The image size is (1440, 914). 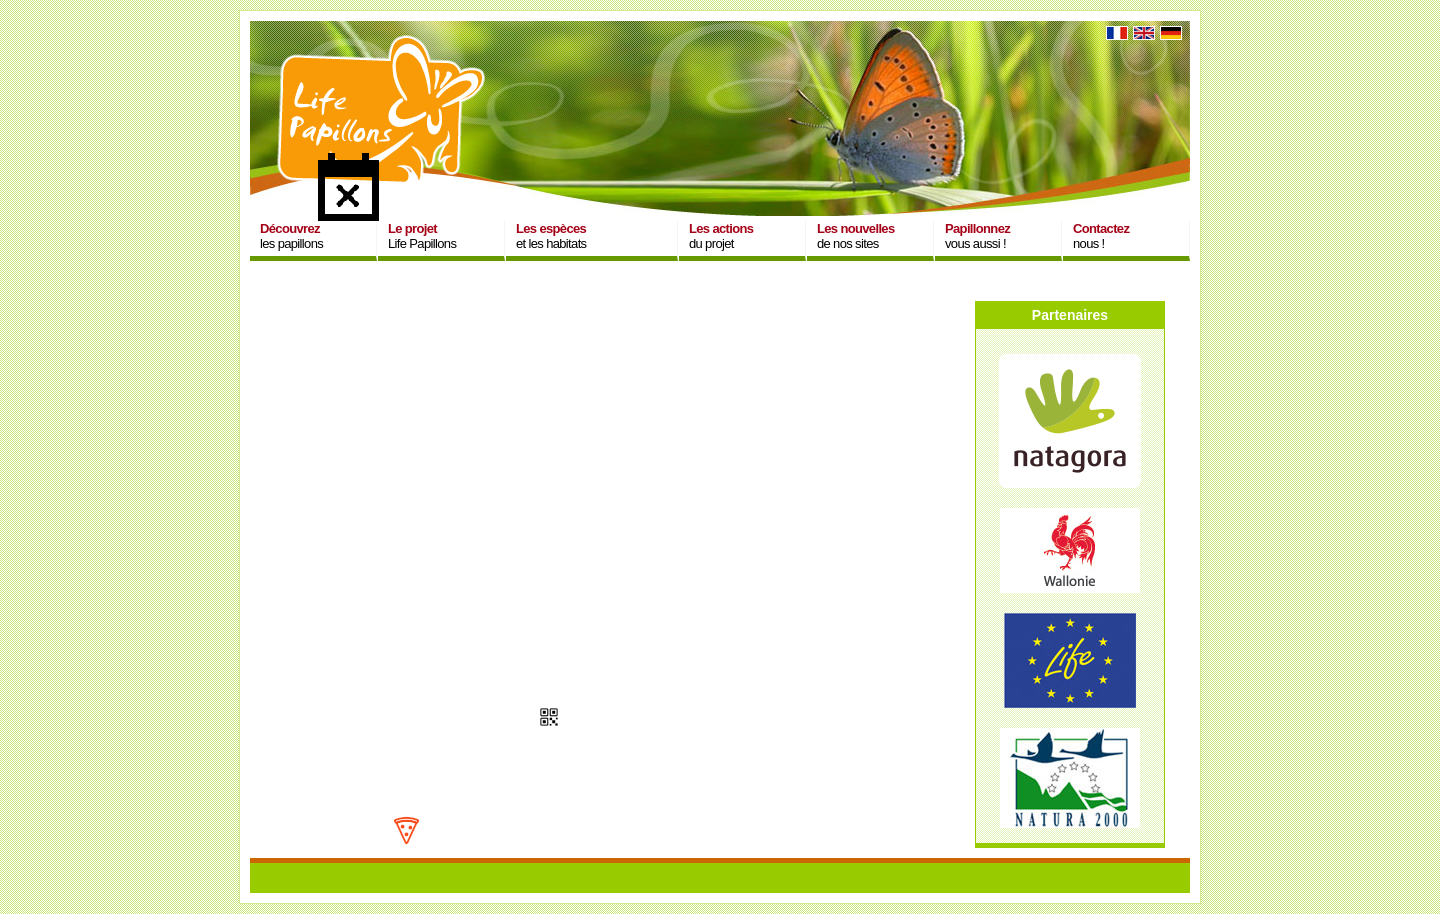 What do you see at coordinates (406, 830) in the screenshot?
I see `browse food or restaurant options` at bounding box center [406, 830].